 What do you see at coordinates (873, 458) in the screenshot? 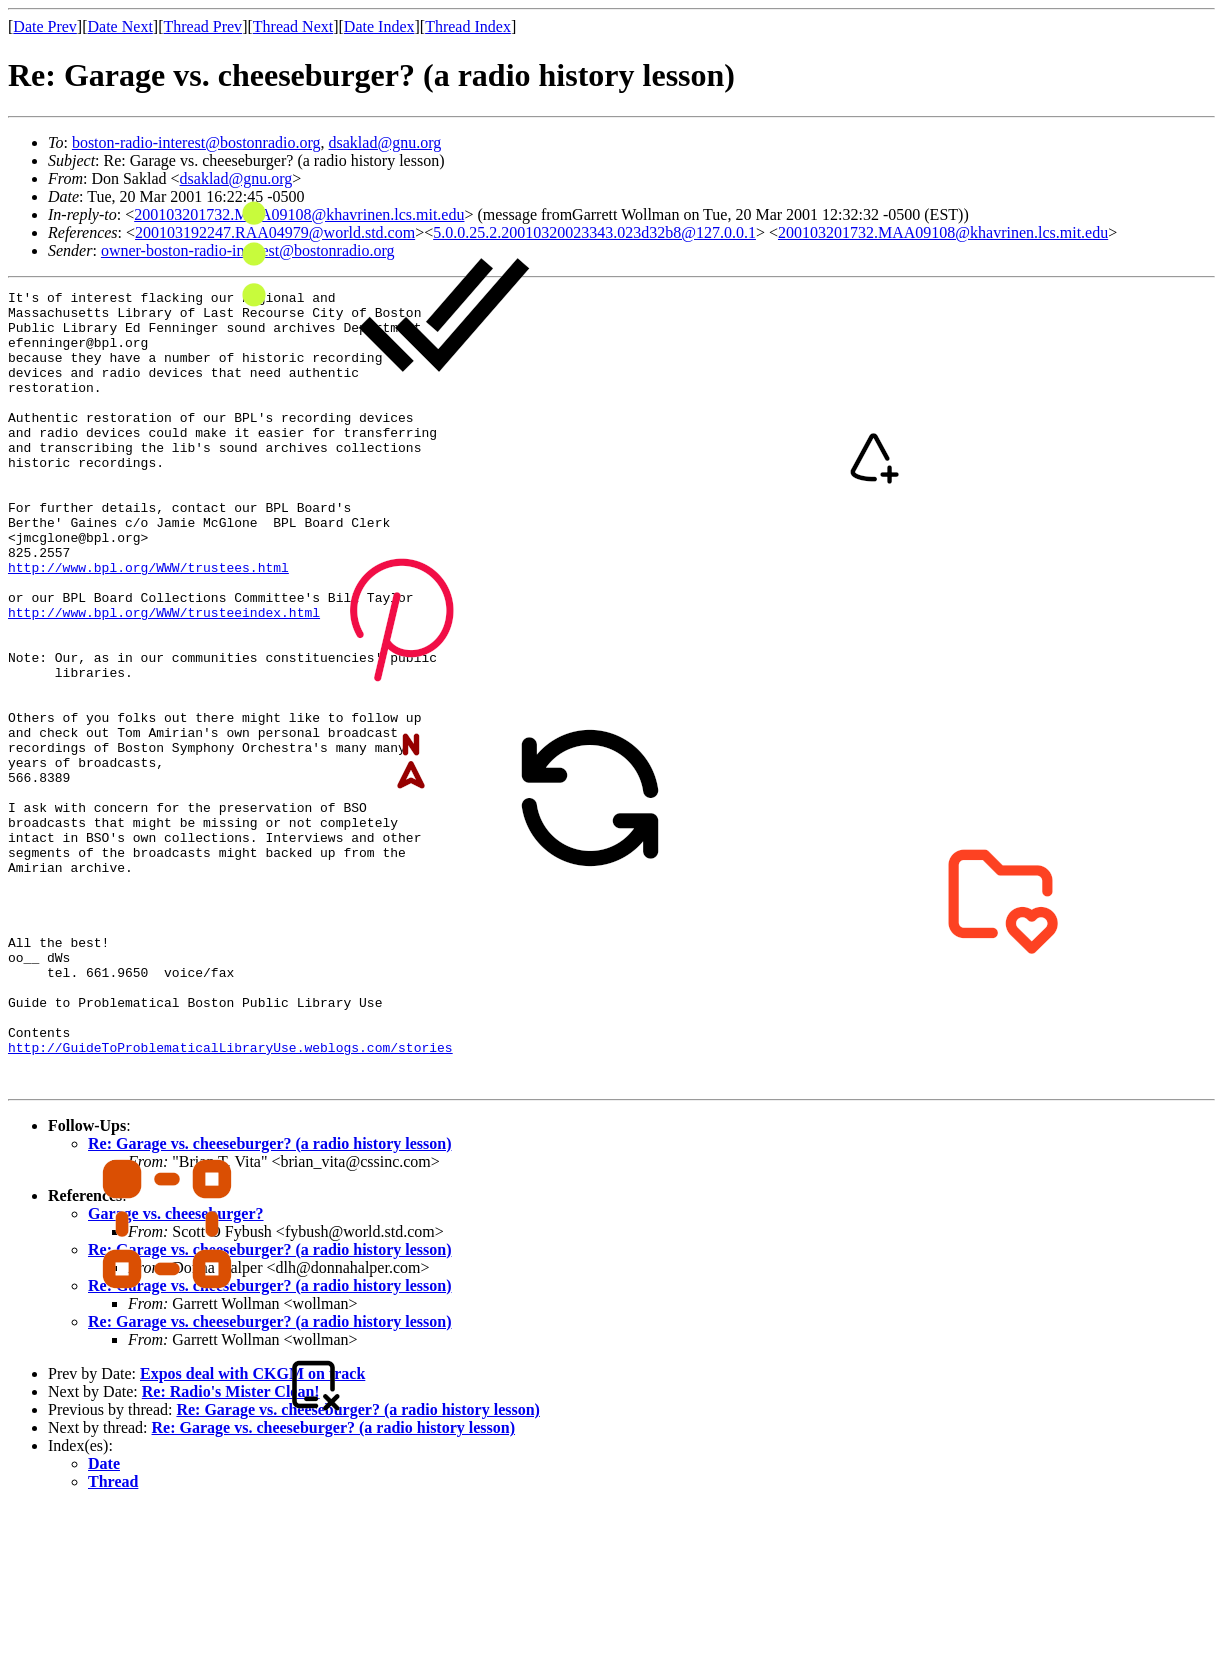
I see `add a new cone or marker` at bounding box center [873, 458].